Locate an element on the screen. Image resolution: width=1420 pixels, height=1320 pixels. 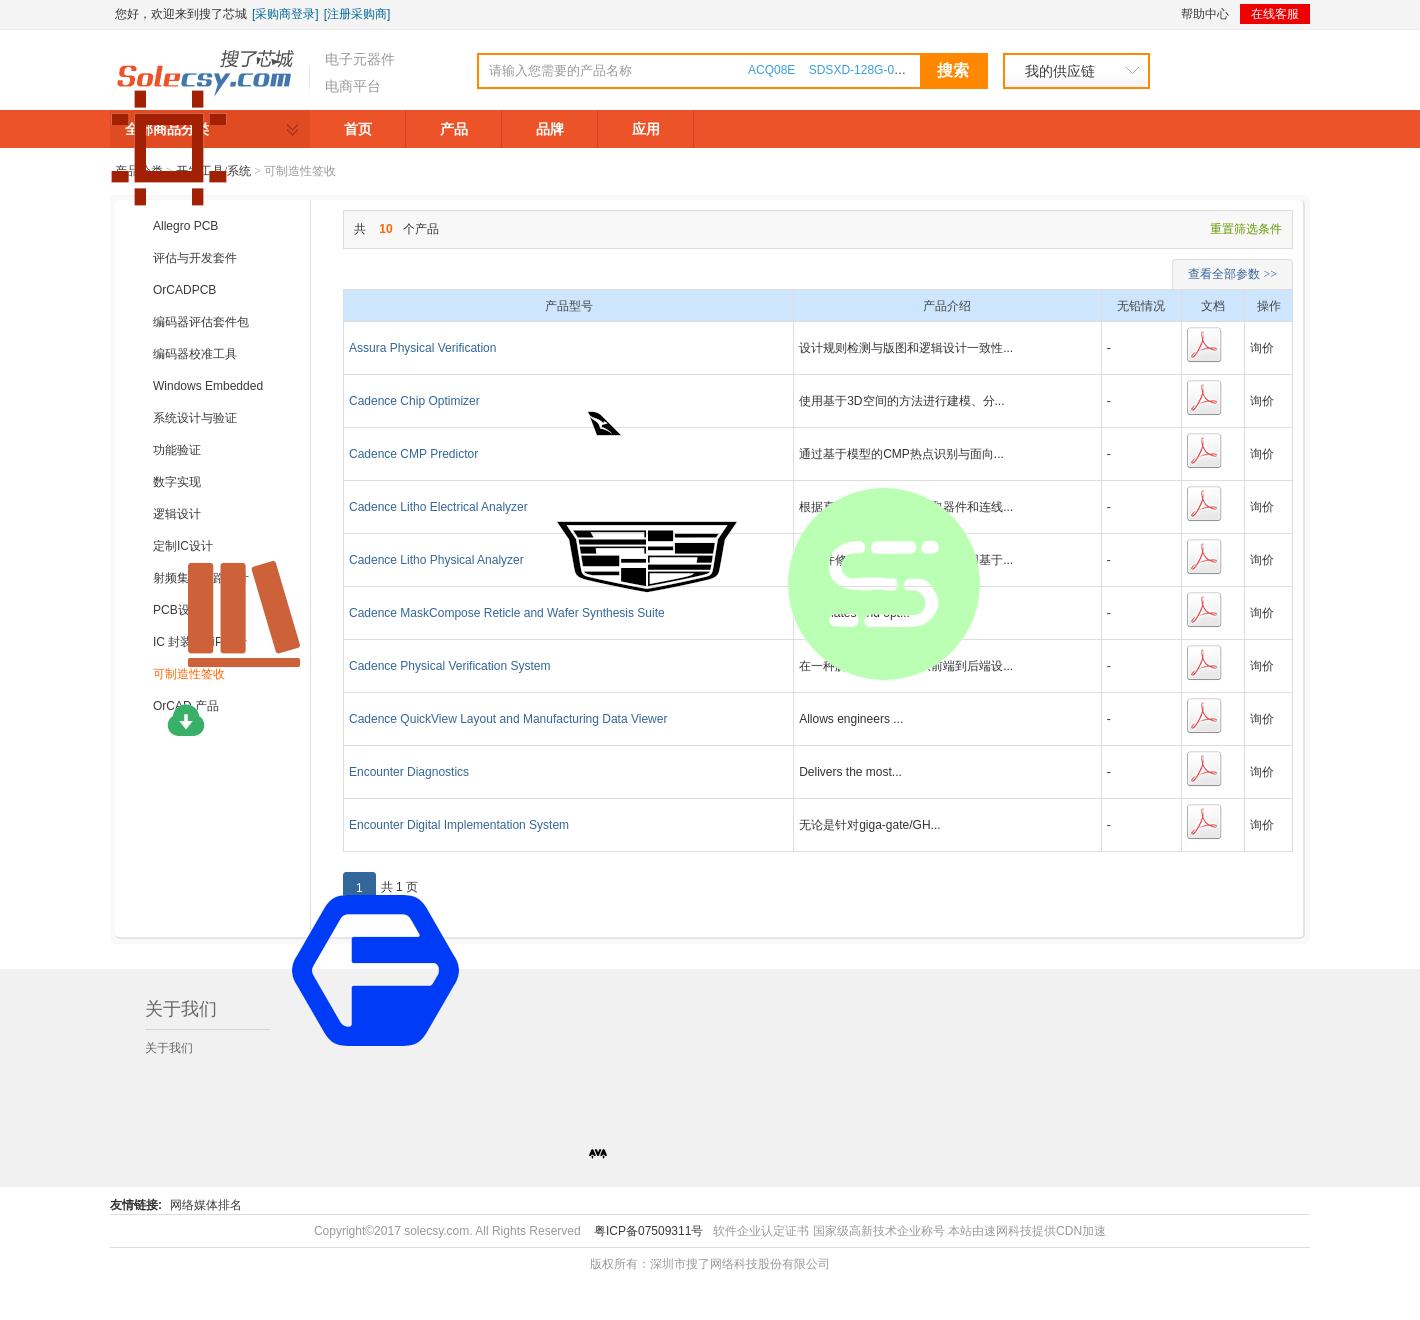
AVA JavaScript testing framework logo is located at coordinates (598, 1154).